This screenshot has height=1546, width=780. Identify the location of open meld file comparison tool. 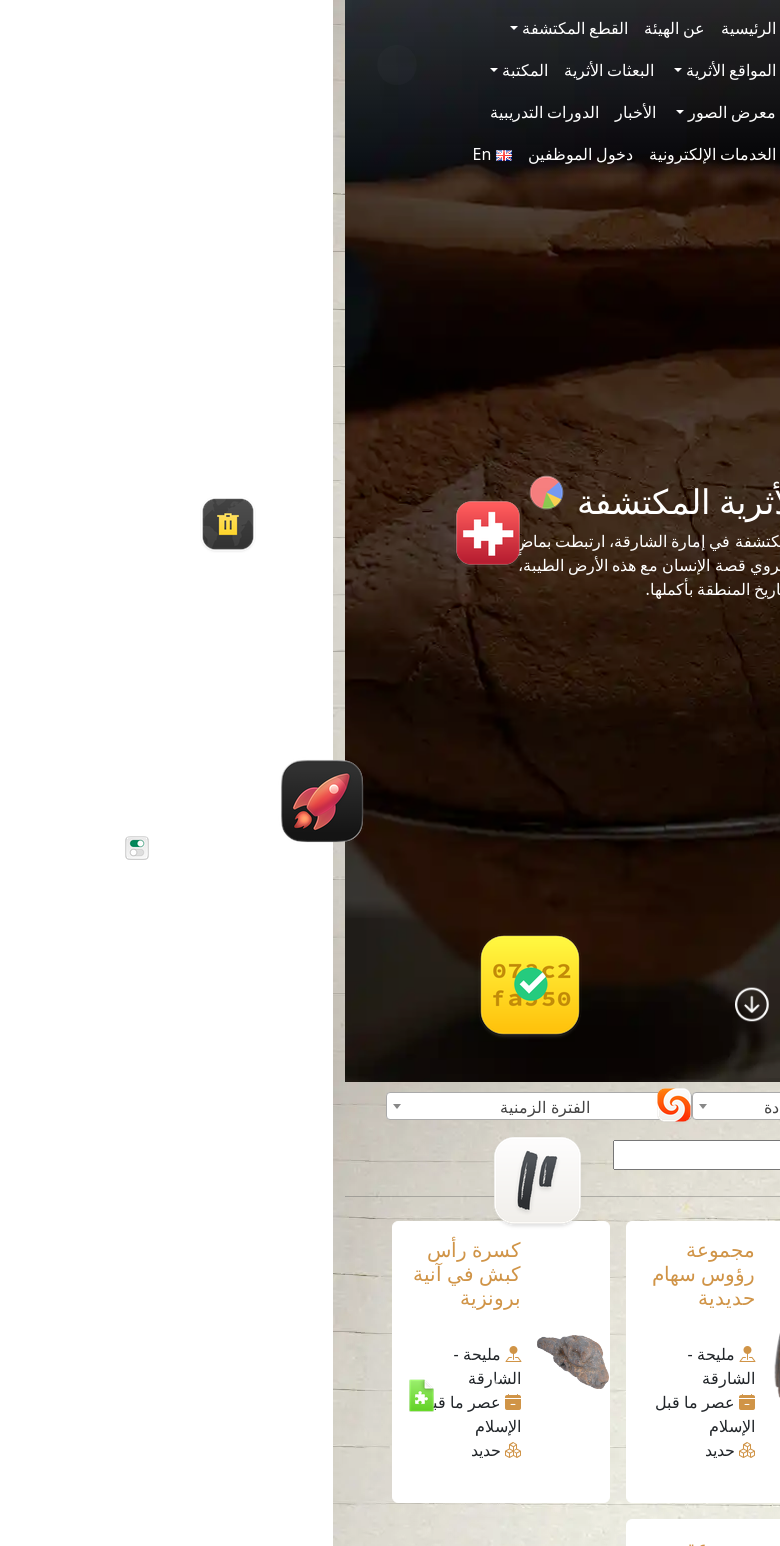
(674, 1105).